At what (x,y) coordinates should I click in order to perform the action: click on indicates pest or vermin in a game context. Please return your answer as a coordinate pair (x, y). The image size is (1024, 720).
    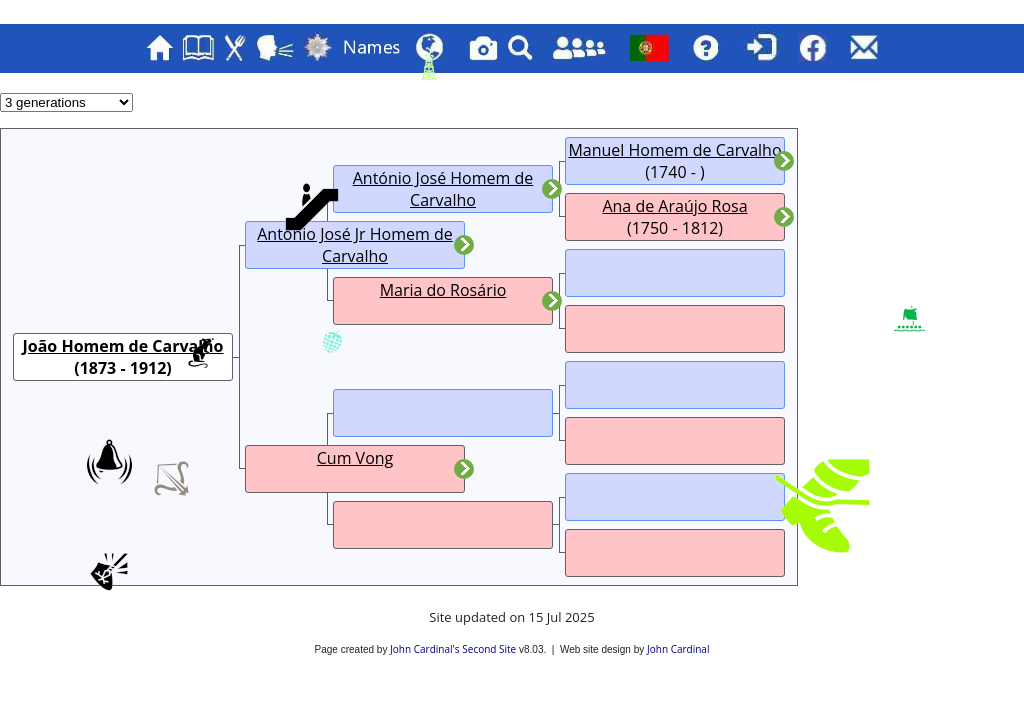
    Looking at the image, I should click on (201, 353).